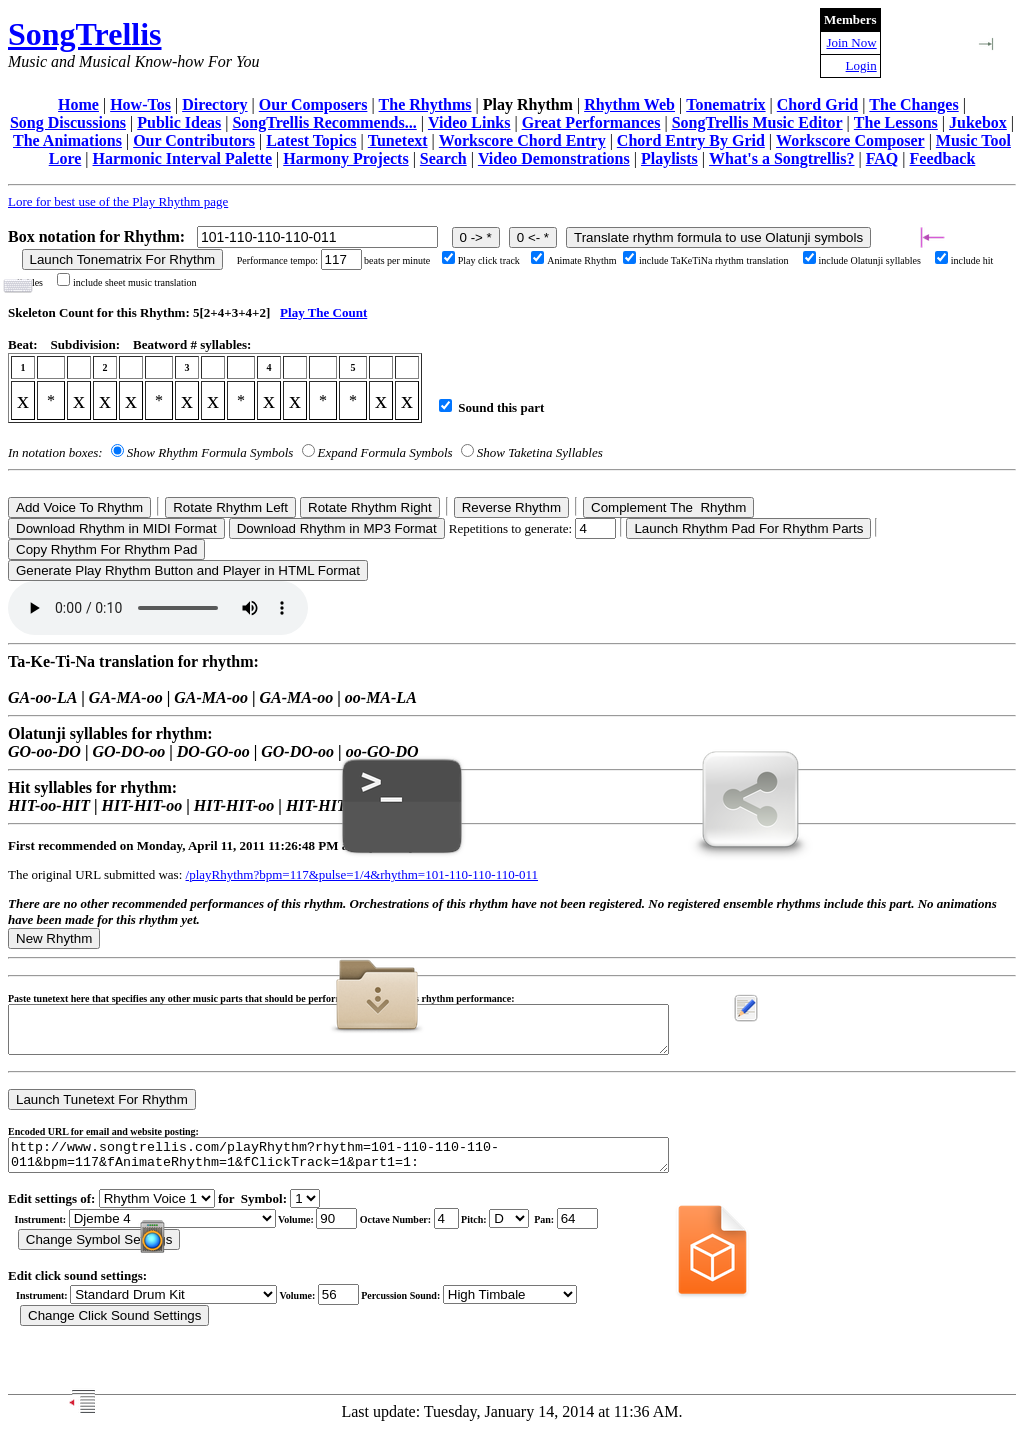 The width and height of the screenshot is (1024, 1444). I want to click on indicates a shared file or folder, so click(751, 804).